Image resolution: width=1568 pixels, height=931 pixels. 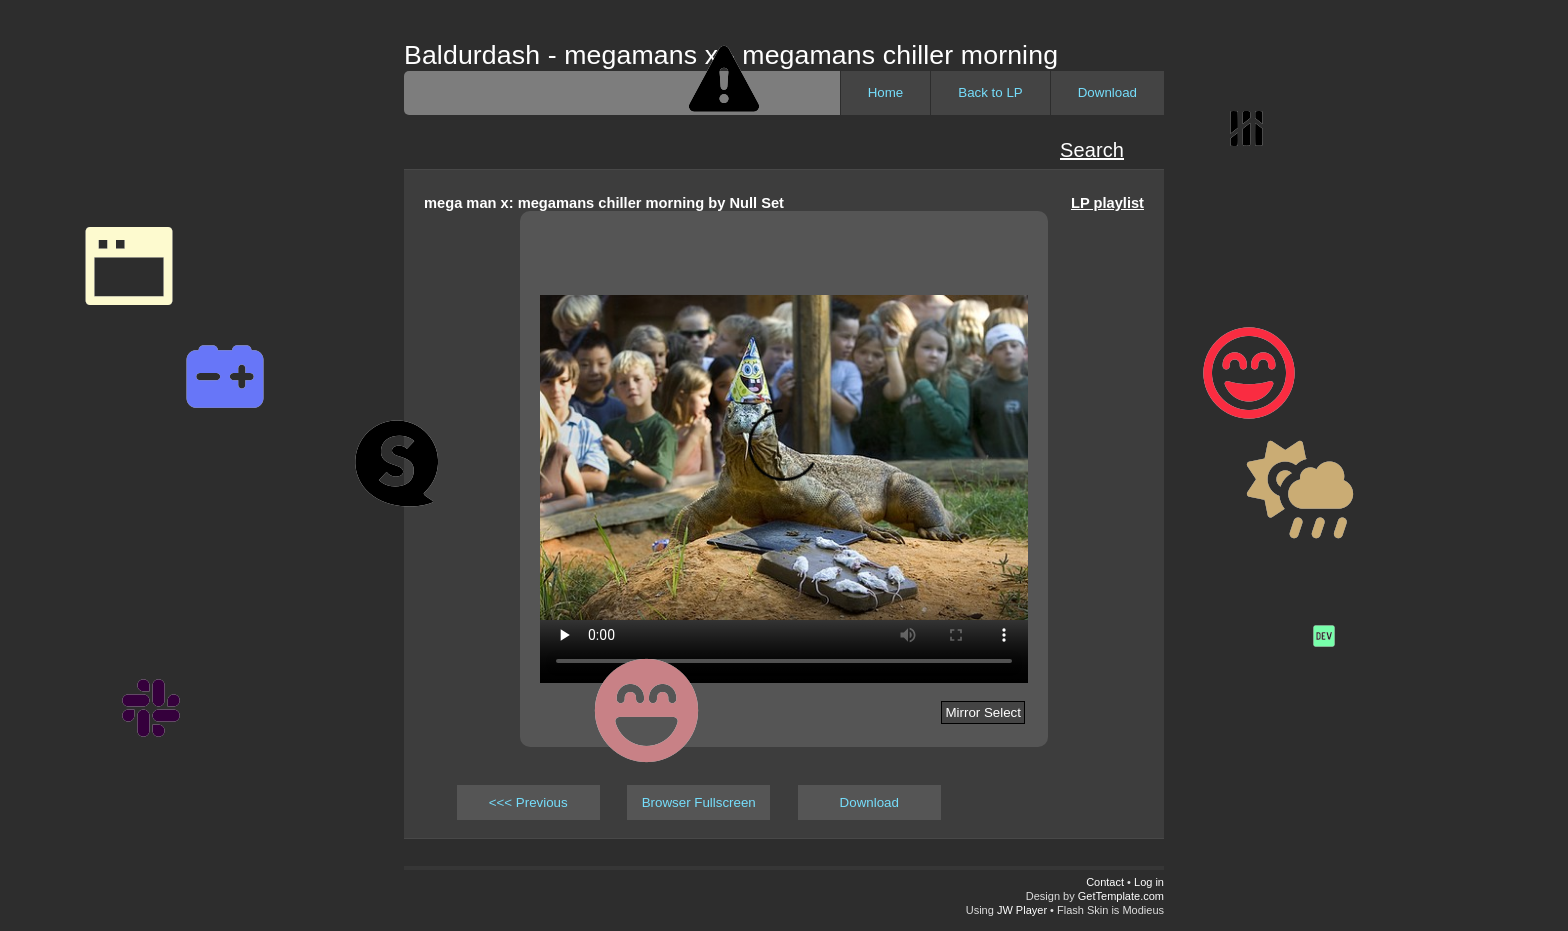 What do you see at coordinates (225, 379) in the screenshot?
I see `check vehicle battery status` at bounding box center [225, 379].